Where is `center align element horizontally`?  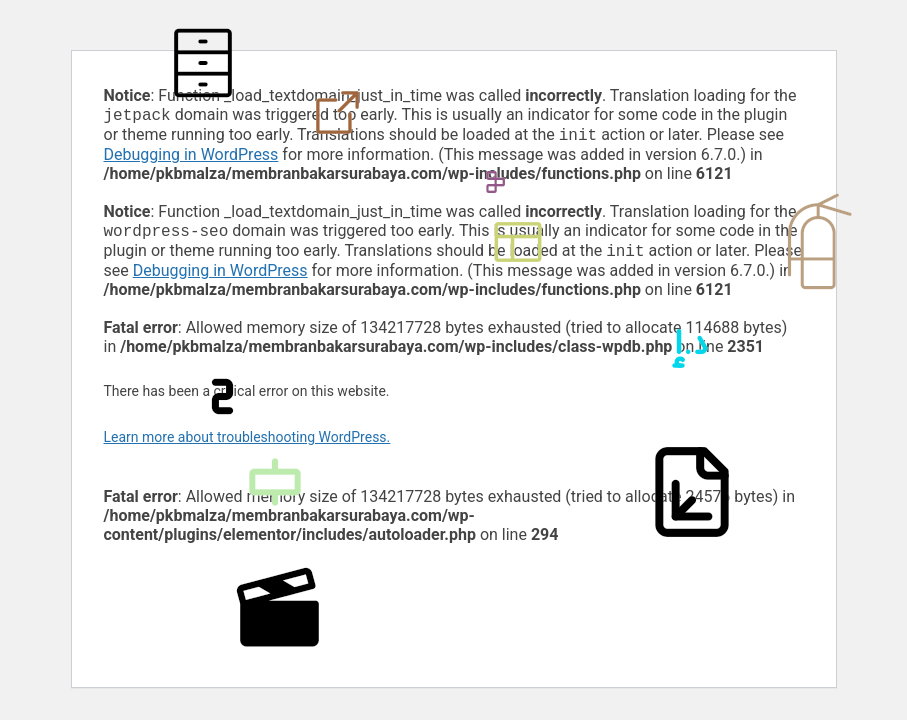
center align element horizontally is located at coordinates (275, 482).